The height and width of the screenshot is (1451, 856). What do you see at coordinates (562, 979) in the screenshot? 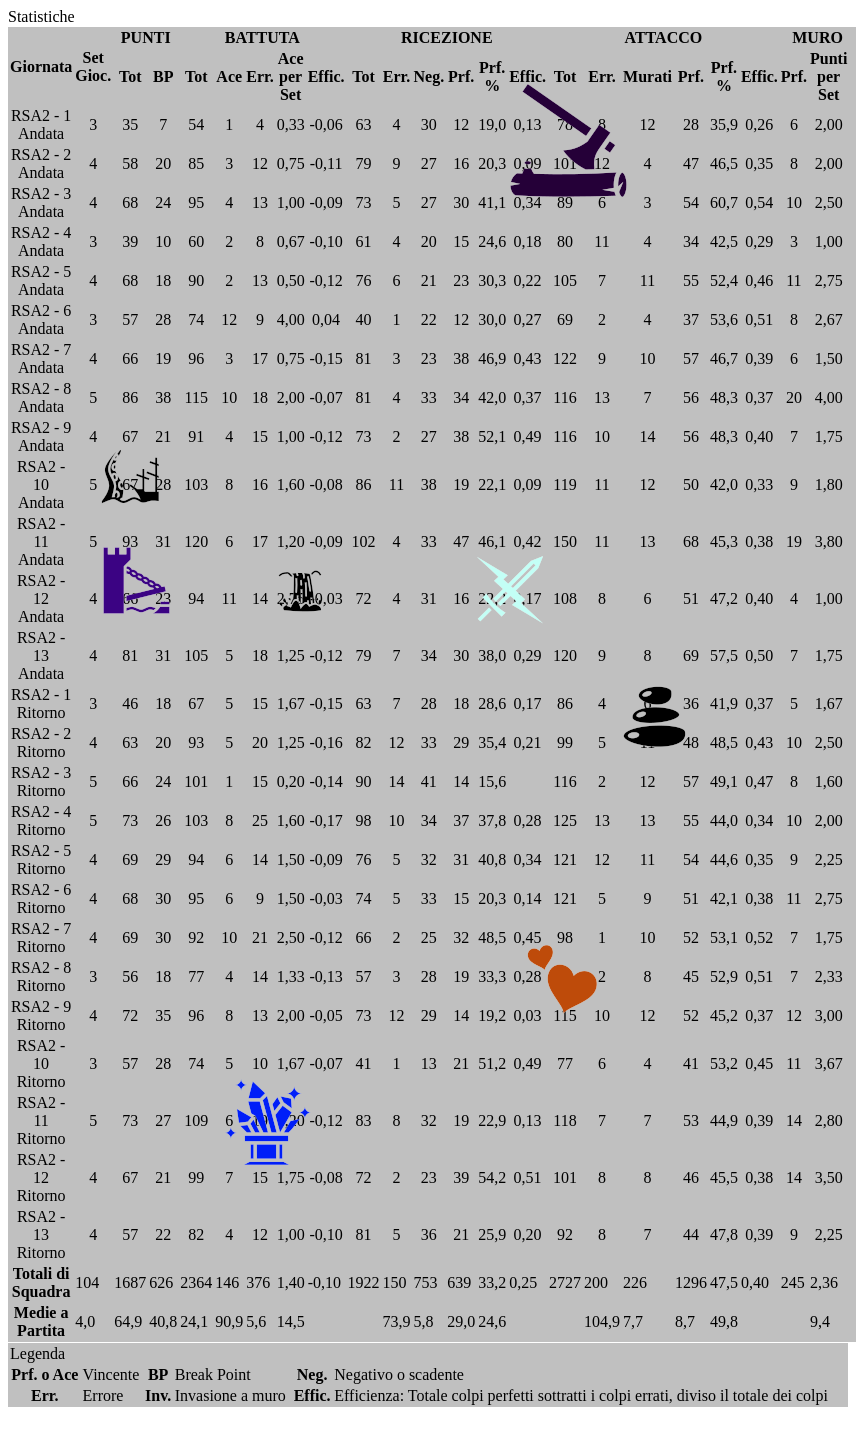
I see `indicates a charm or affection bonus in gameplay` at bounding box center [562, 979].